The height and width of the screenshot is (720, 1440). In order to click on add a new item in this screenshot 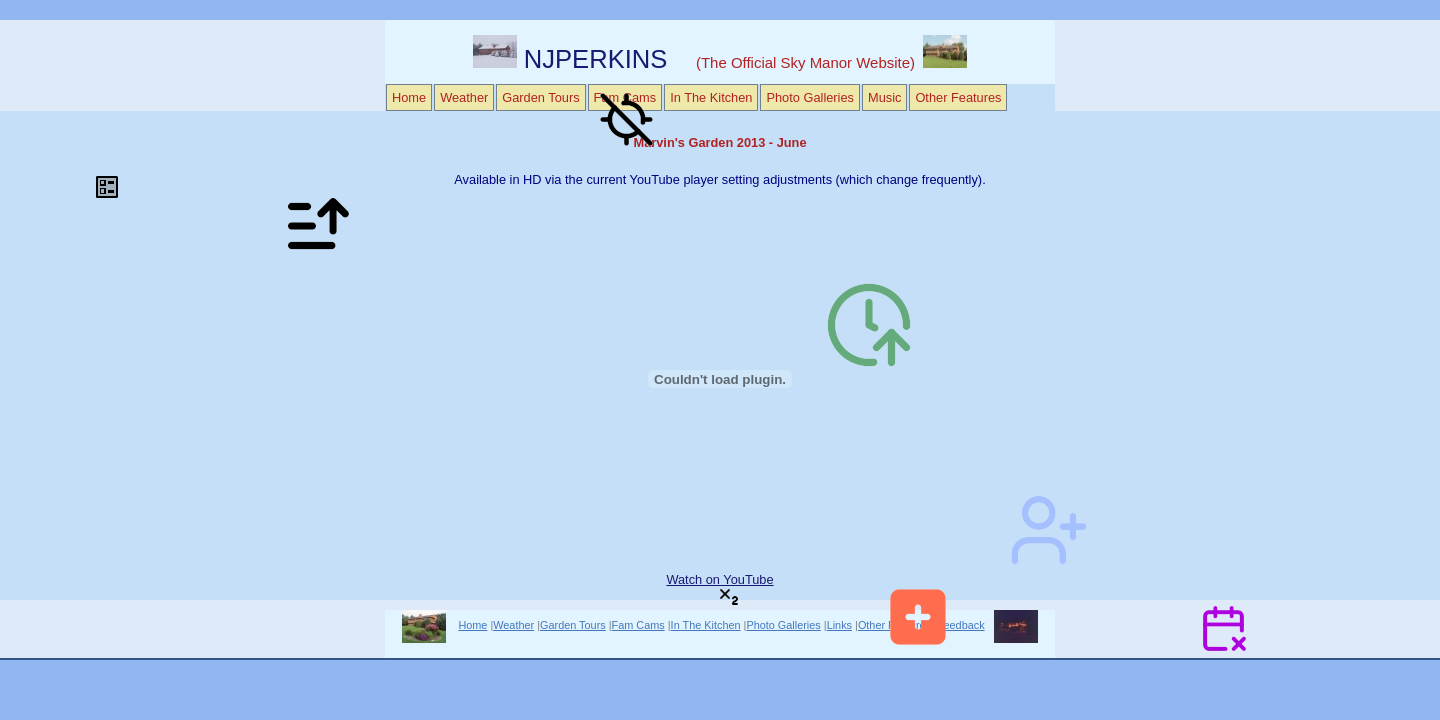, I will do `click(918, 617)`.